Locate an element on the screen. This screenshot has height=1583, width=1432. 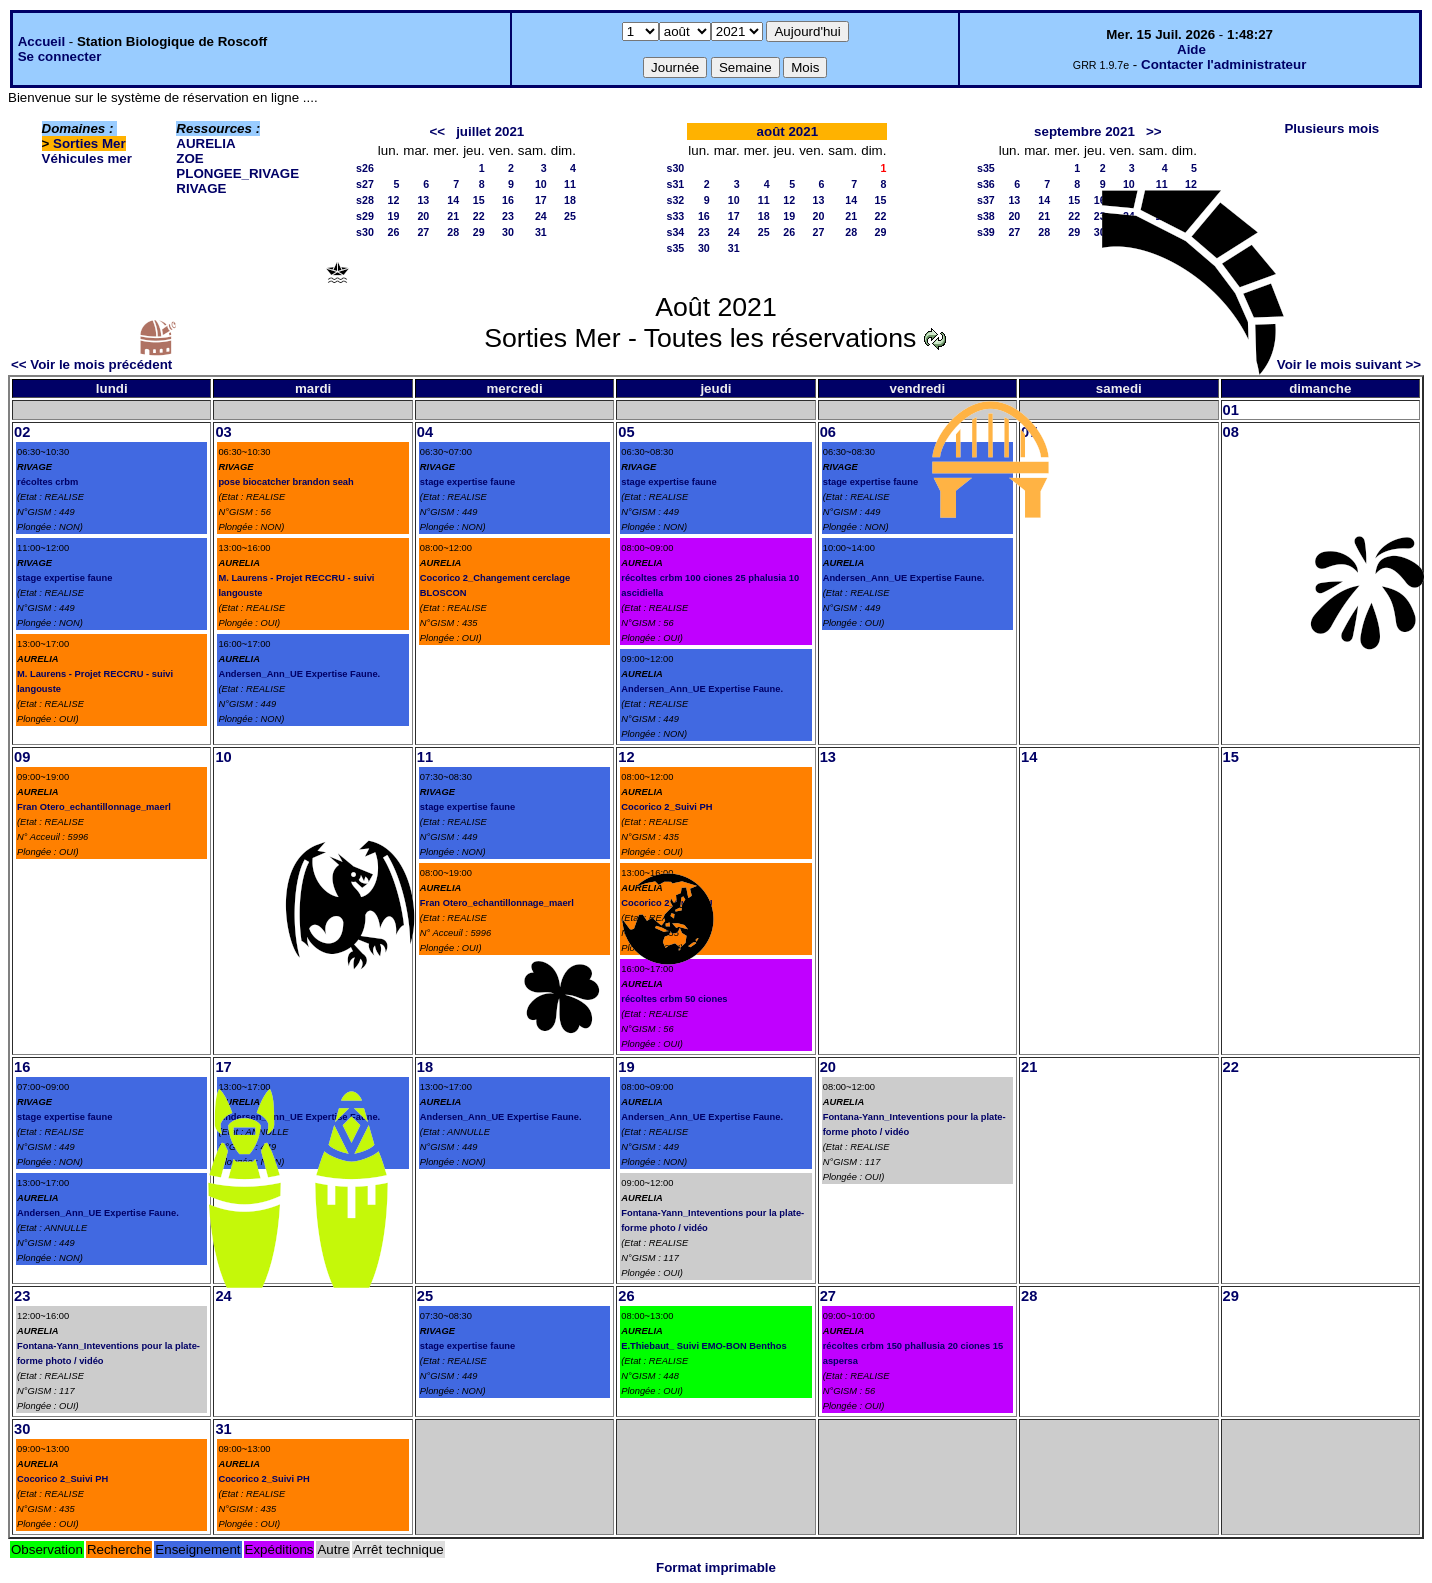
select wyvern character or creature type is located at coordinates (350, 905).